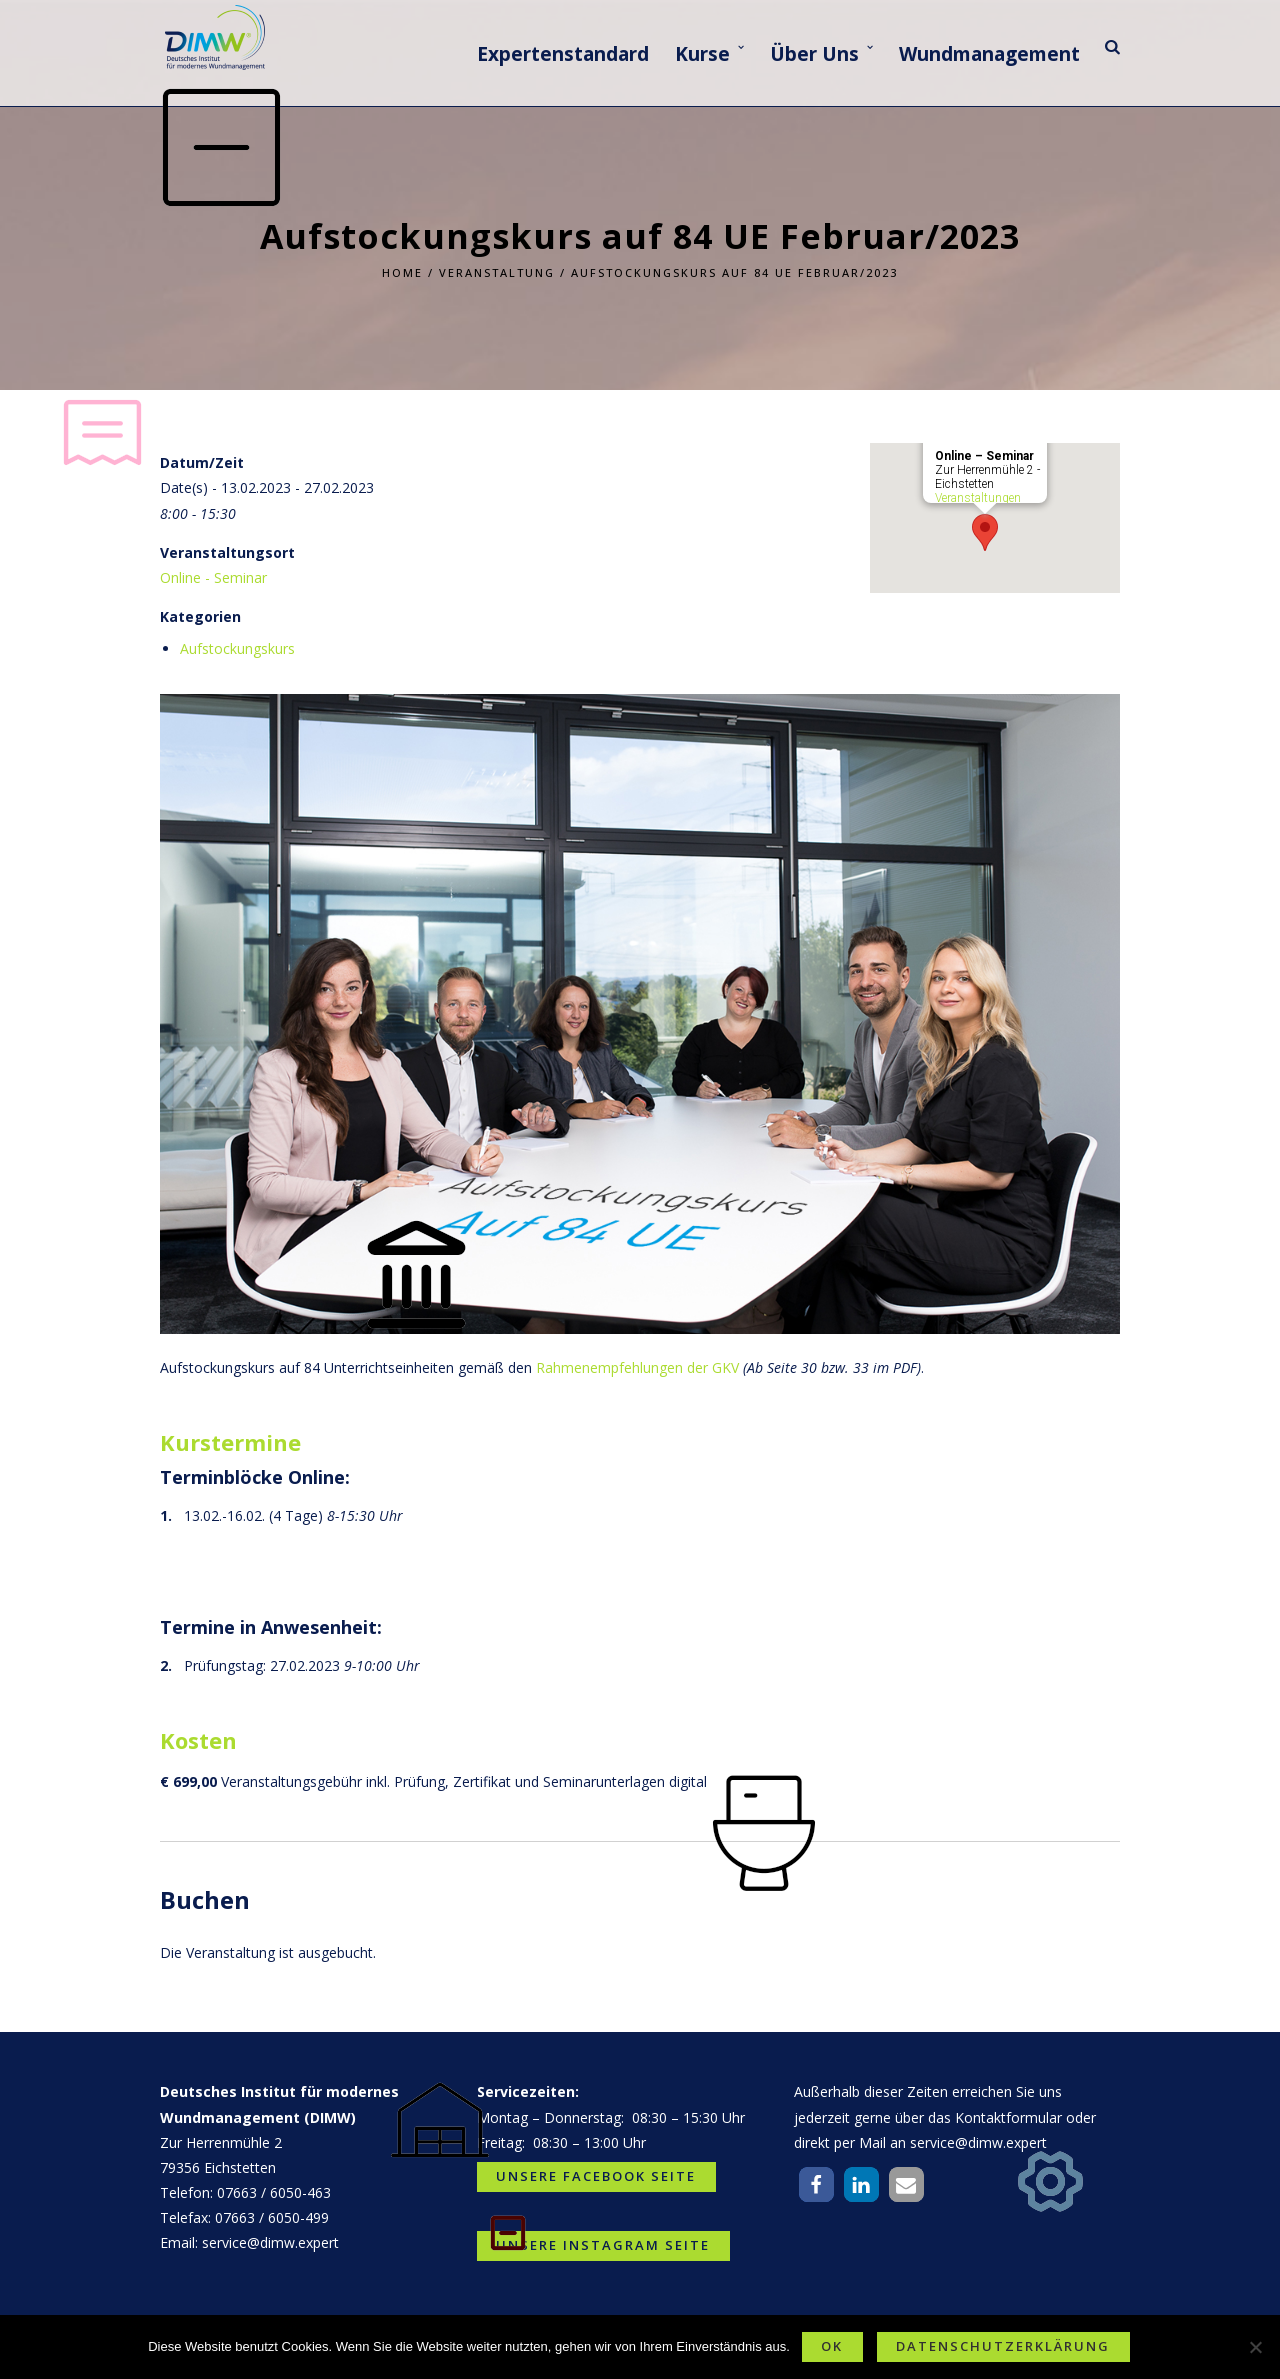 The width and height of the screenshot is (1280, 2379). Describe the element at coordinates (764, 1831) in the screenshot. I see `locate nearby restrooms` at that location.